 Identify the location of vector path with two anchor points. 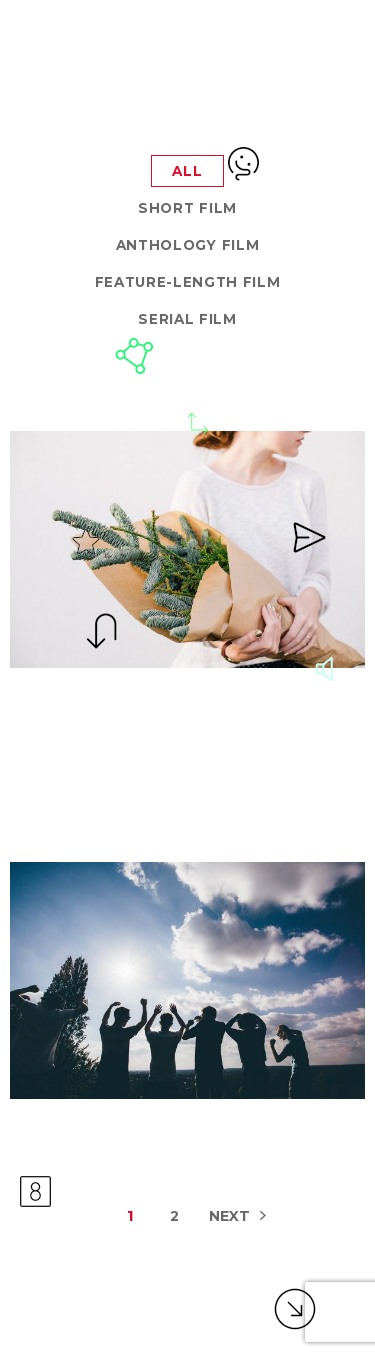
(197, 423).